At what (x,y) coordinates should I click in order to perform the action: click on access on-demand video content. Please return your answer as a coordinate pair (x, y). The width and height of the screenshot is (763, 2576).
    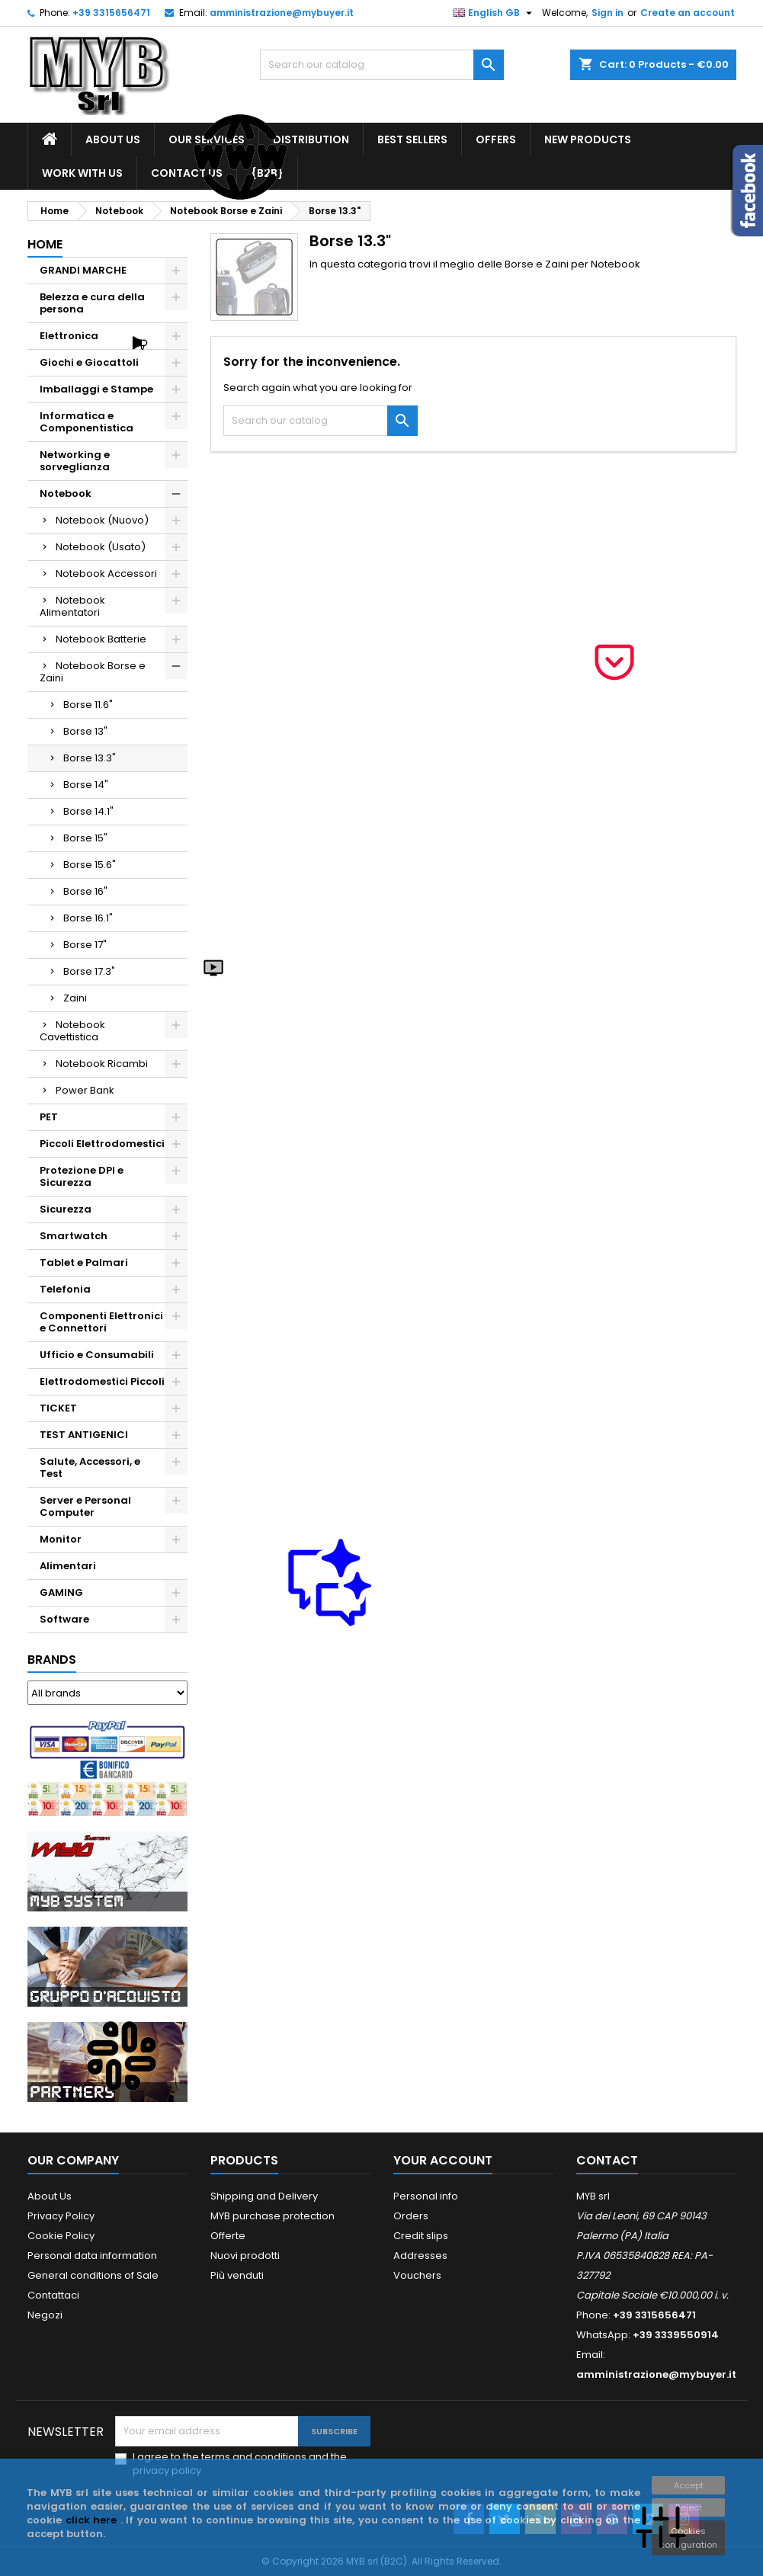
    Looking at the image, I should click on (213, 968).